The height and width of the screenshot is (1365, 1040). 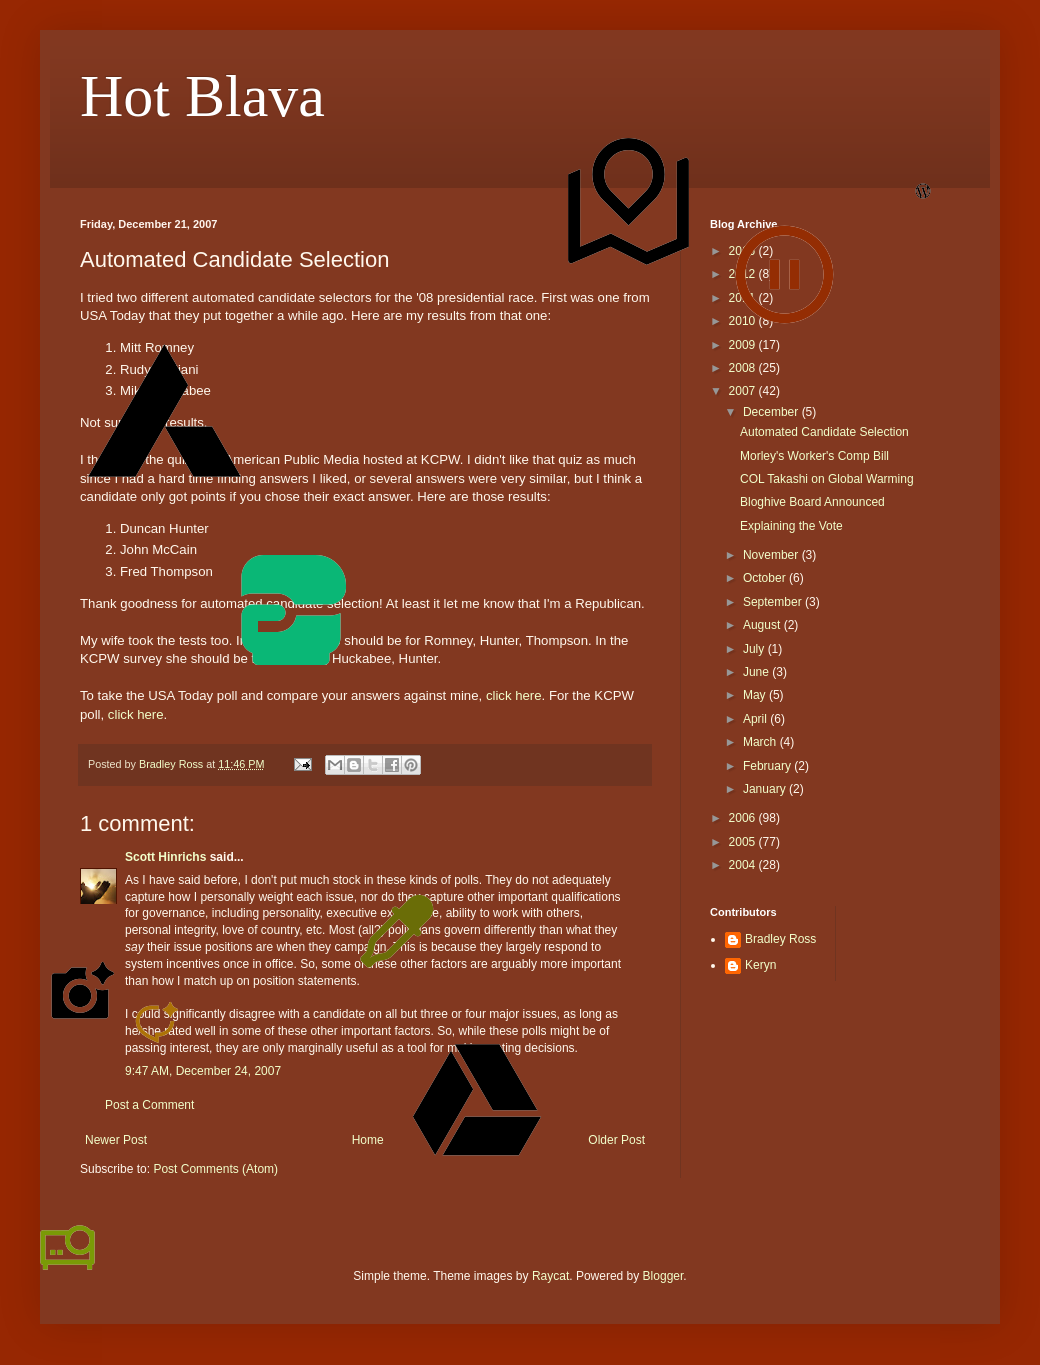 What do you see at coordinates (396, 931) in the screenshot?
I see `pick a color from the screen` at bounding box center [396, 931].